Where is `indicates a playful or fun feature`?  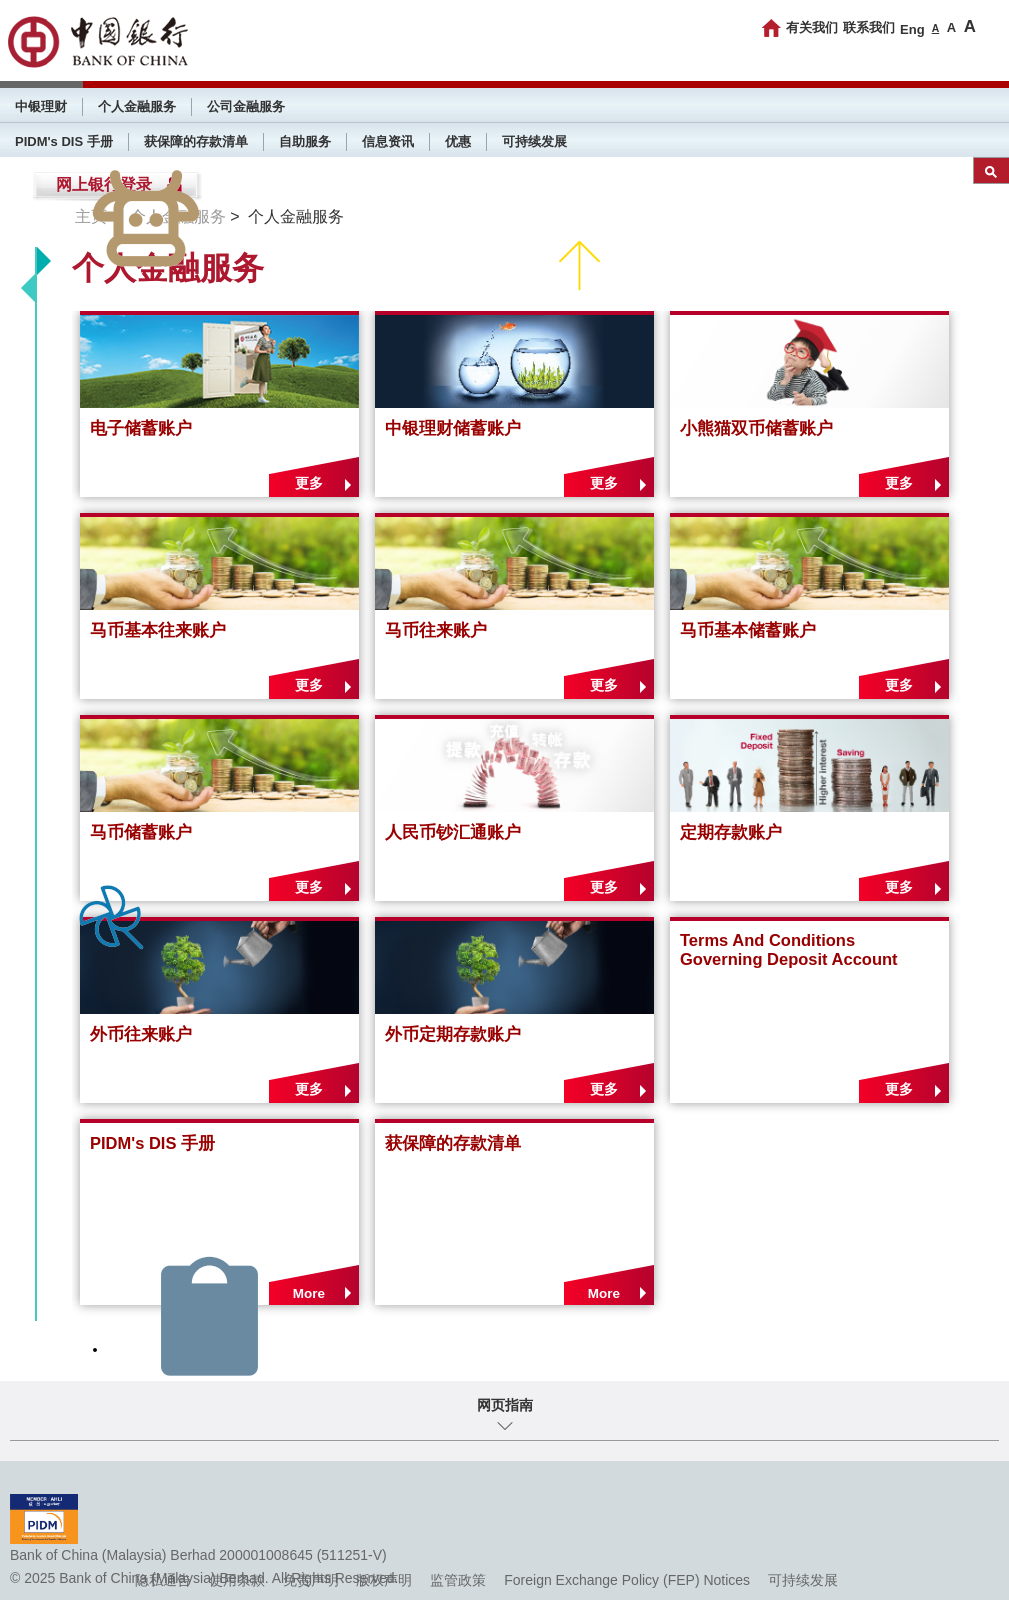 indicates a playful or fun feature is located at coordinates (112, 918).